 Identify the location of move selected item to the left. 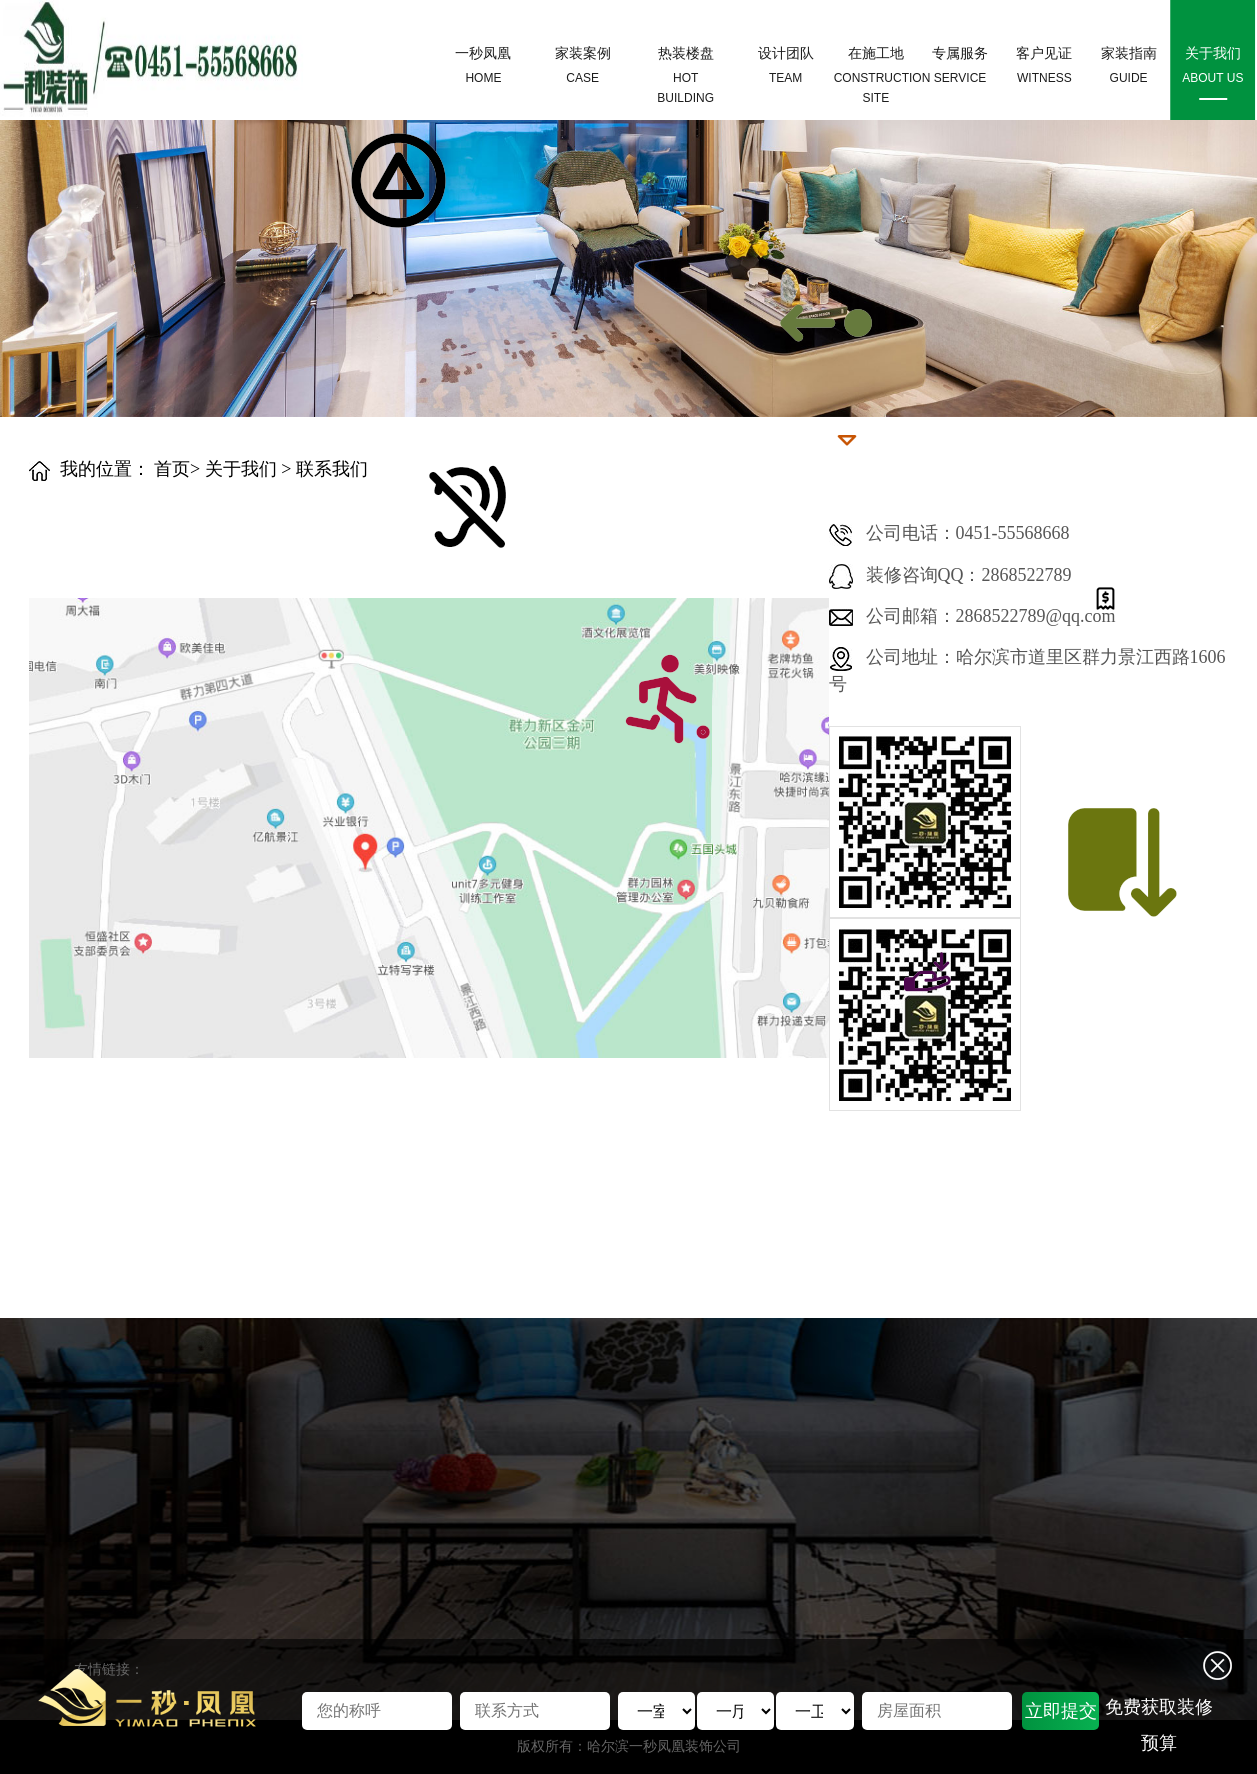
(826, 323).